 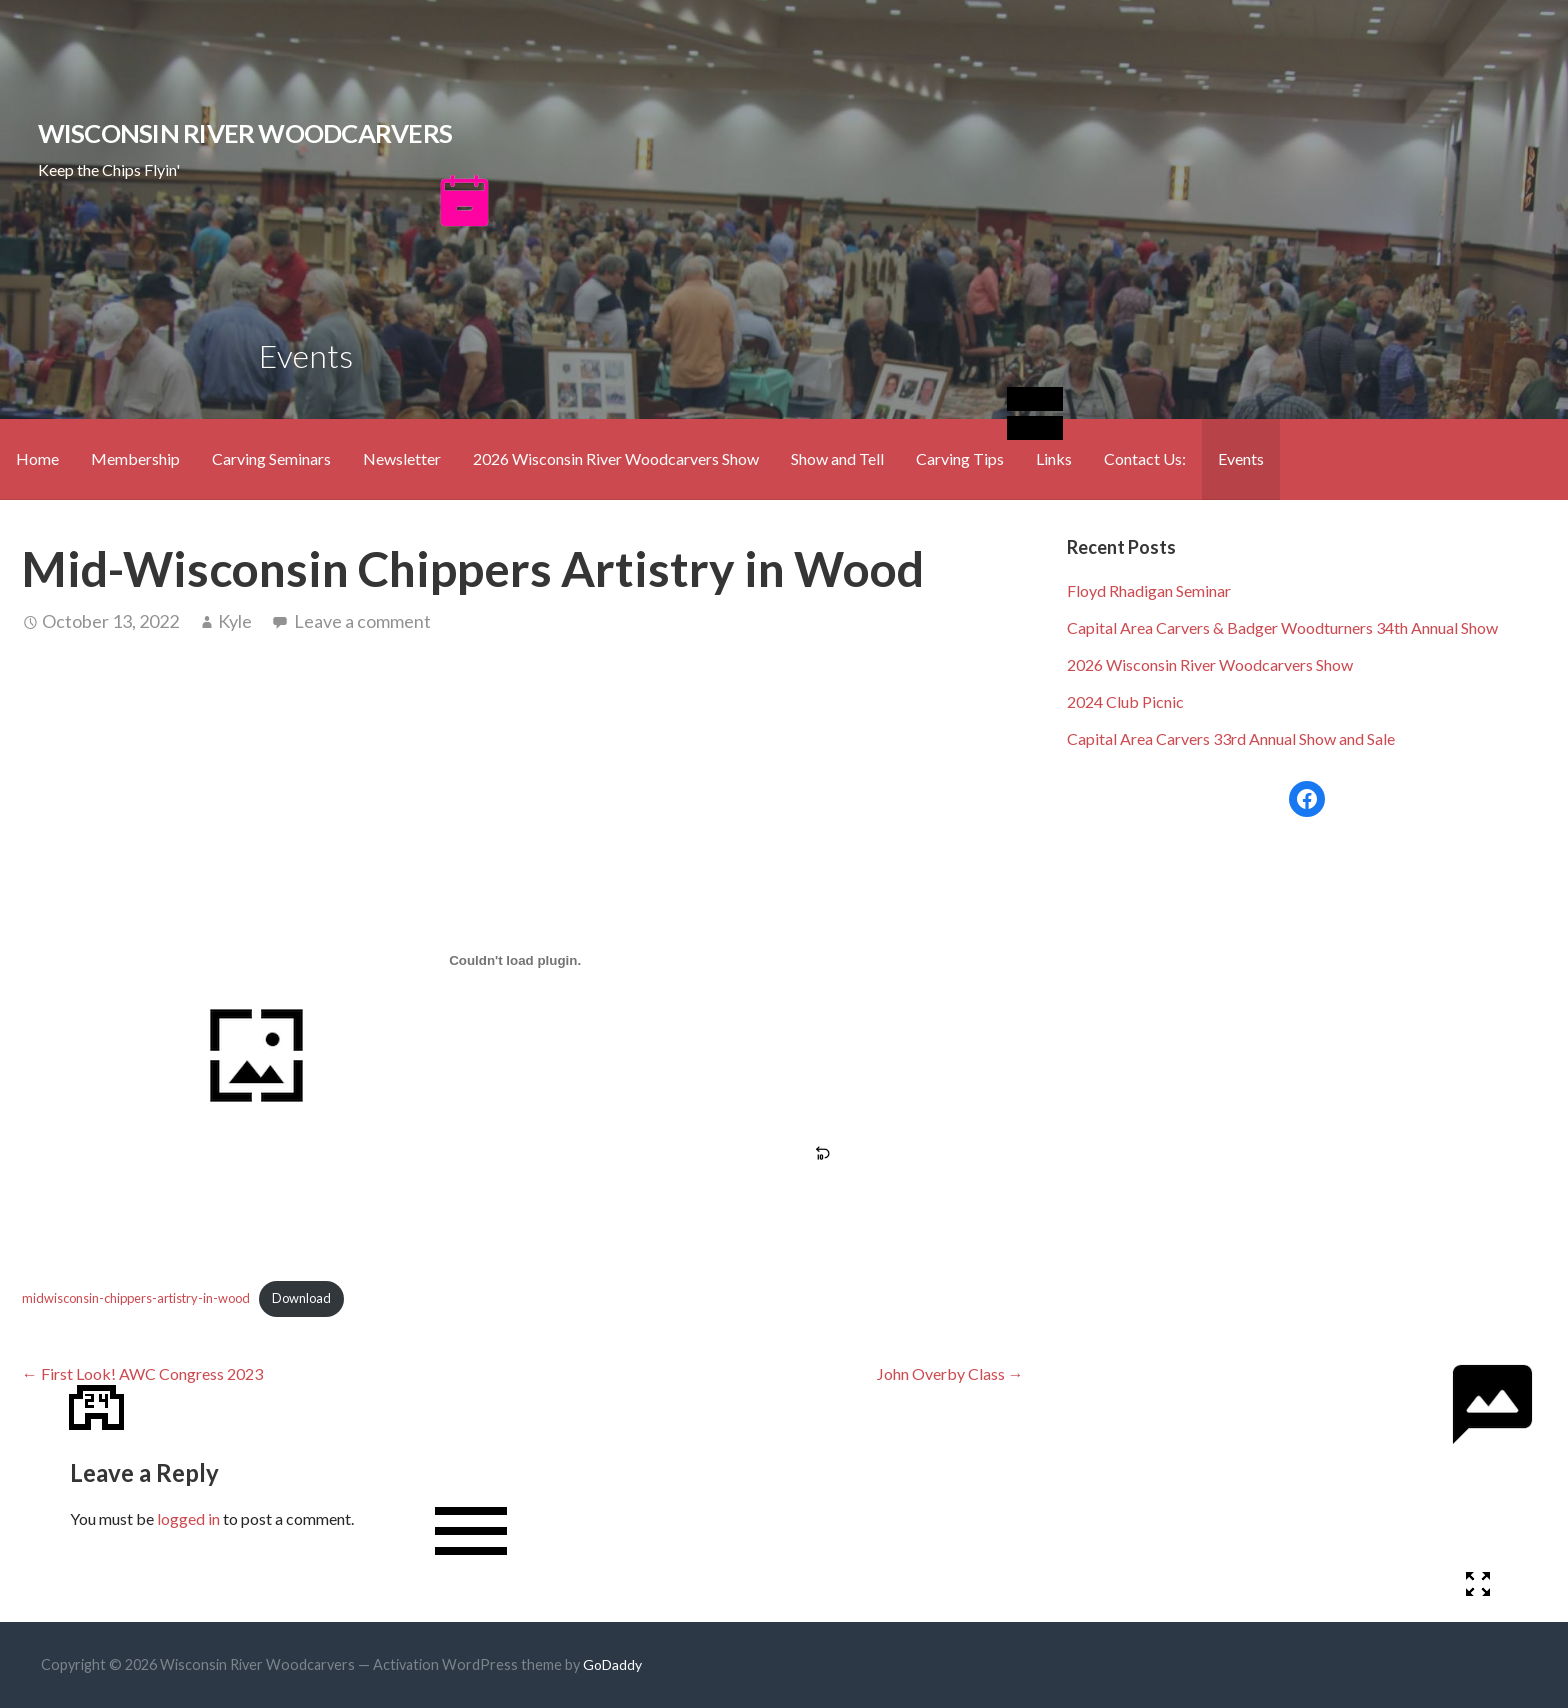 What do you see at coordinates (464, 202) in the screenshot?
I see `remove an event from your calendar` at bounding box center [464, 202].